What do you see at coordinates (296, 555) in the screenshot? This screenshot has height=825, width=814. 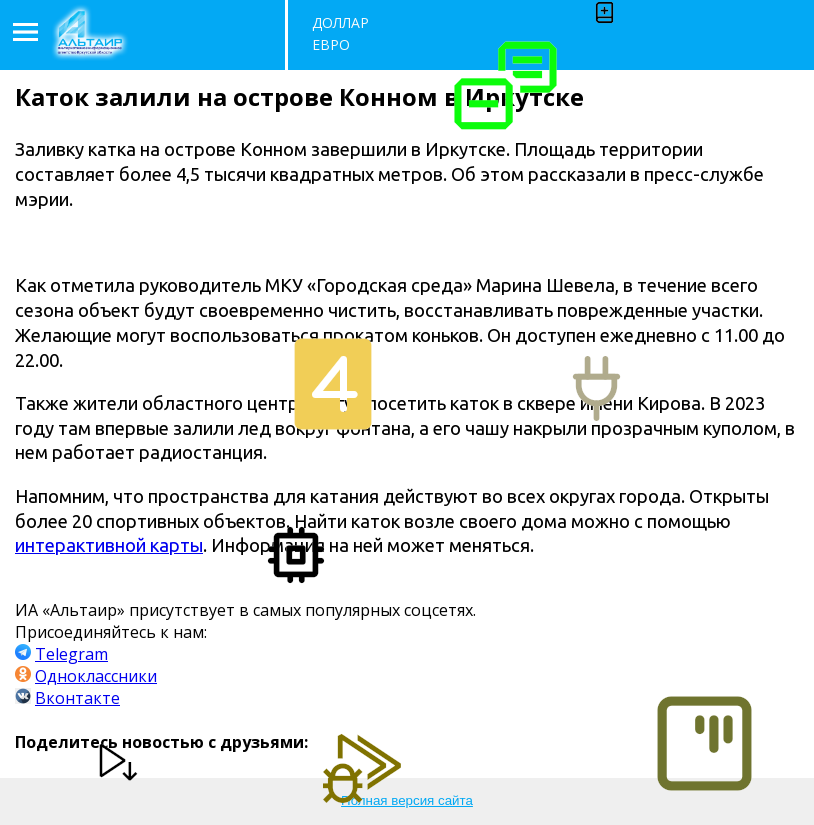 I see `view system performance or processor usage` at bounding box center [296, 555].